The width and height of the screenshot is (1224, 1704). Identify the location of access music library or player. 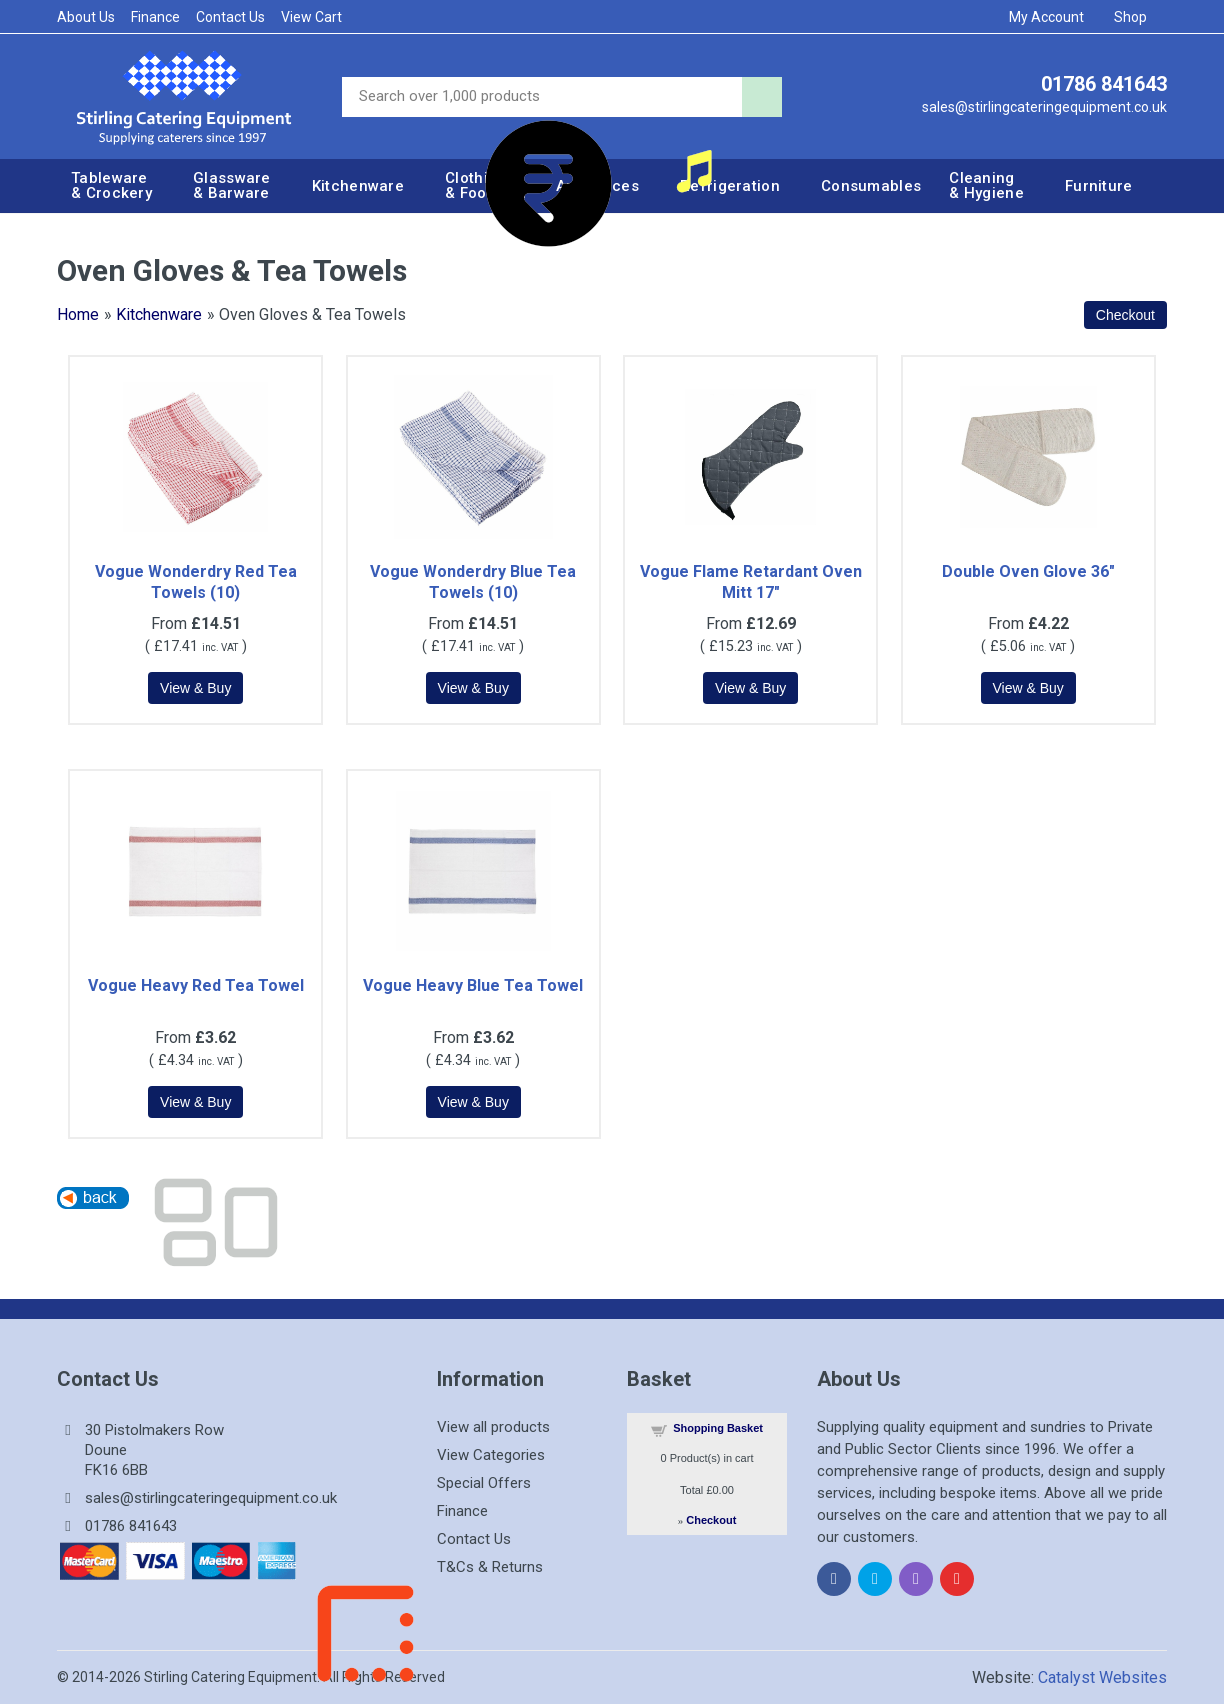
(695, 171).